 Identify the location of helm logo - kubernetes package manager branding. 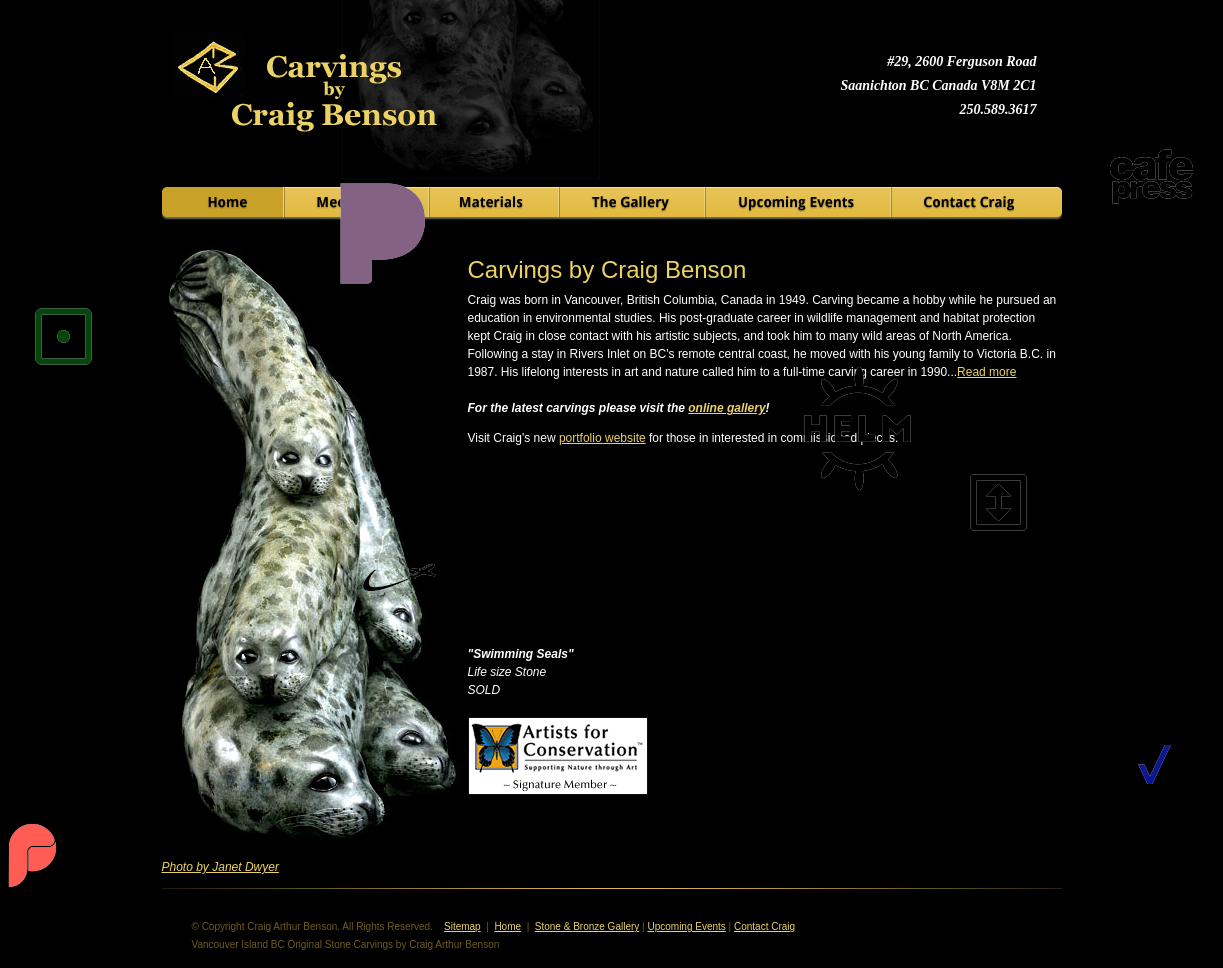
(857, 428).